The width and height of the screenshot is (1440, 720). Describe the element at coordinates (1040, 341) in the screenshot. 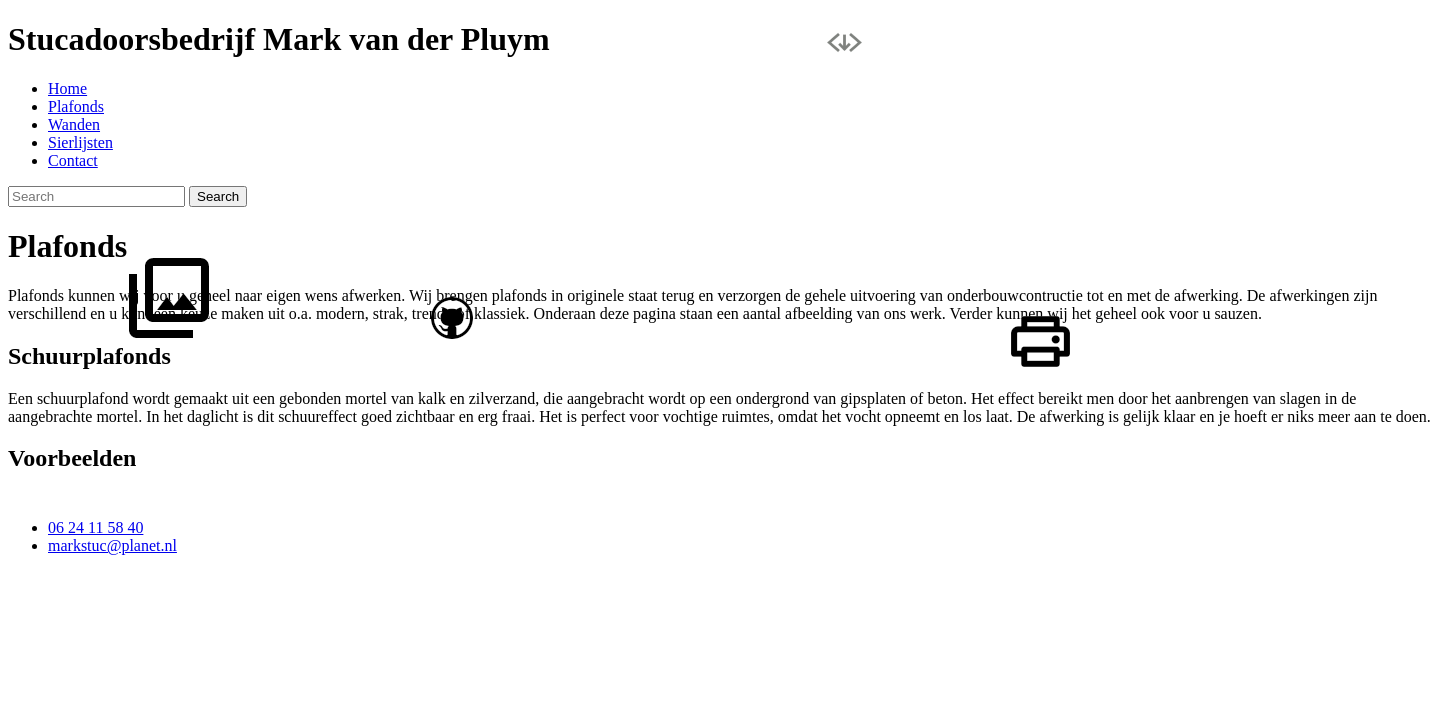

I see `print the current document` at that location.